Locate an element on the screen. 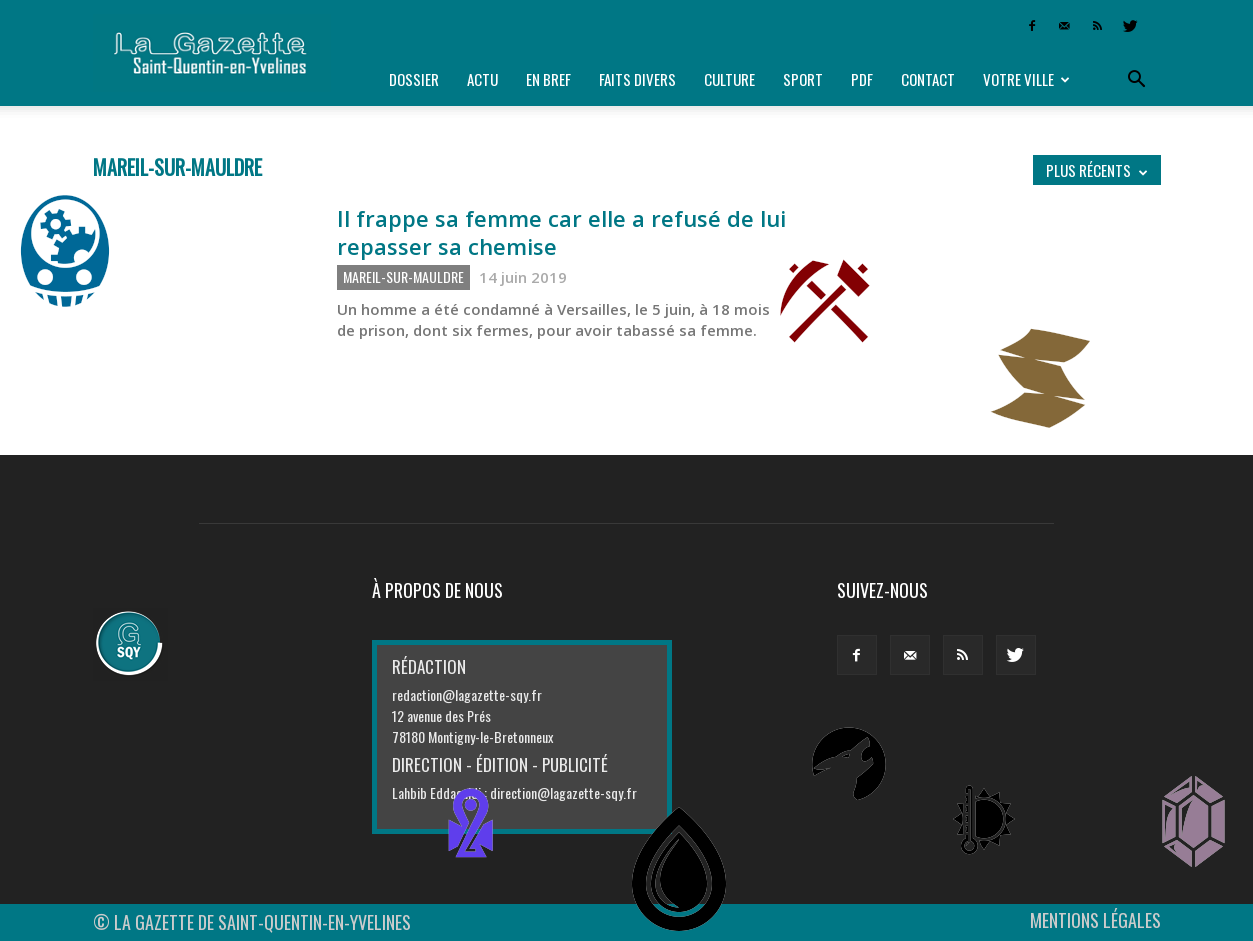 Image resolution: width=1253 pixels, height=941 pixels. access AI or machine learning features is located at coordinates (65, 251).